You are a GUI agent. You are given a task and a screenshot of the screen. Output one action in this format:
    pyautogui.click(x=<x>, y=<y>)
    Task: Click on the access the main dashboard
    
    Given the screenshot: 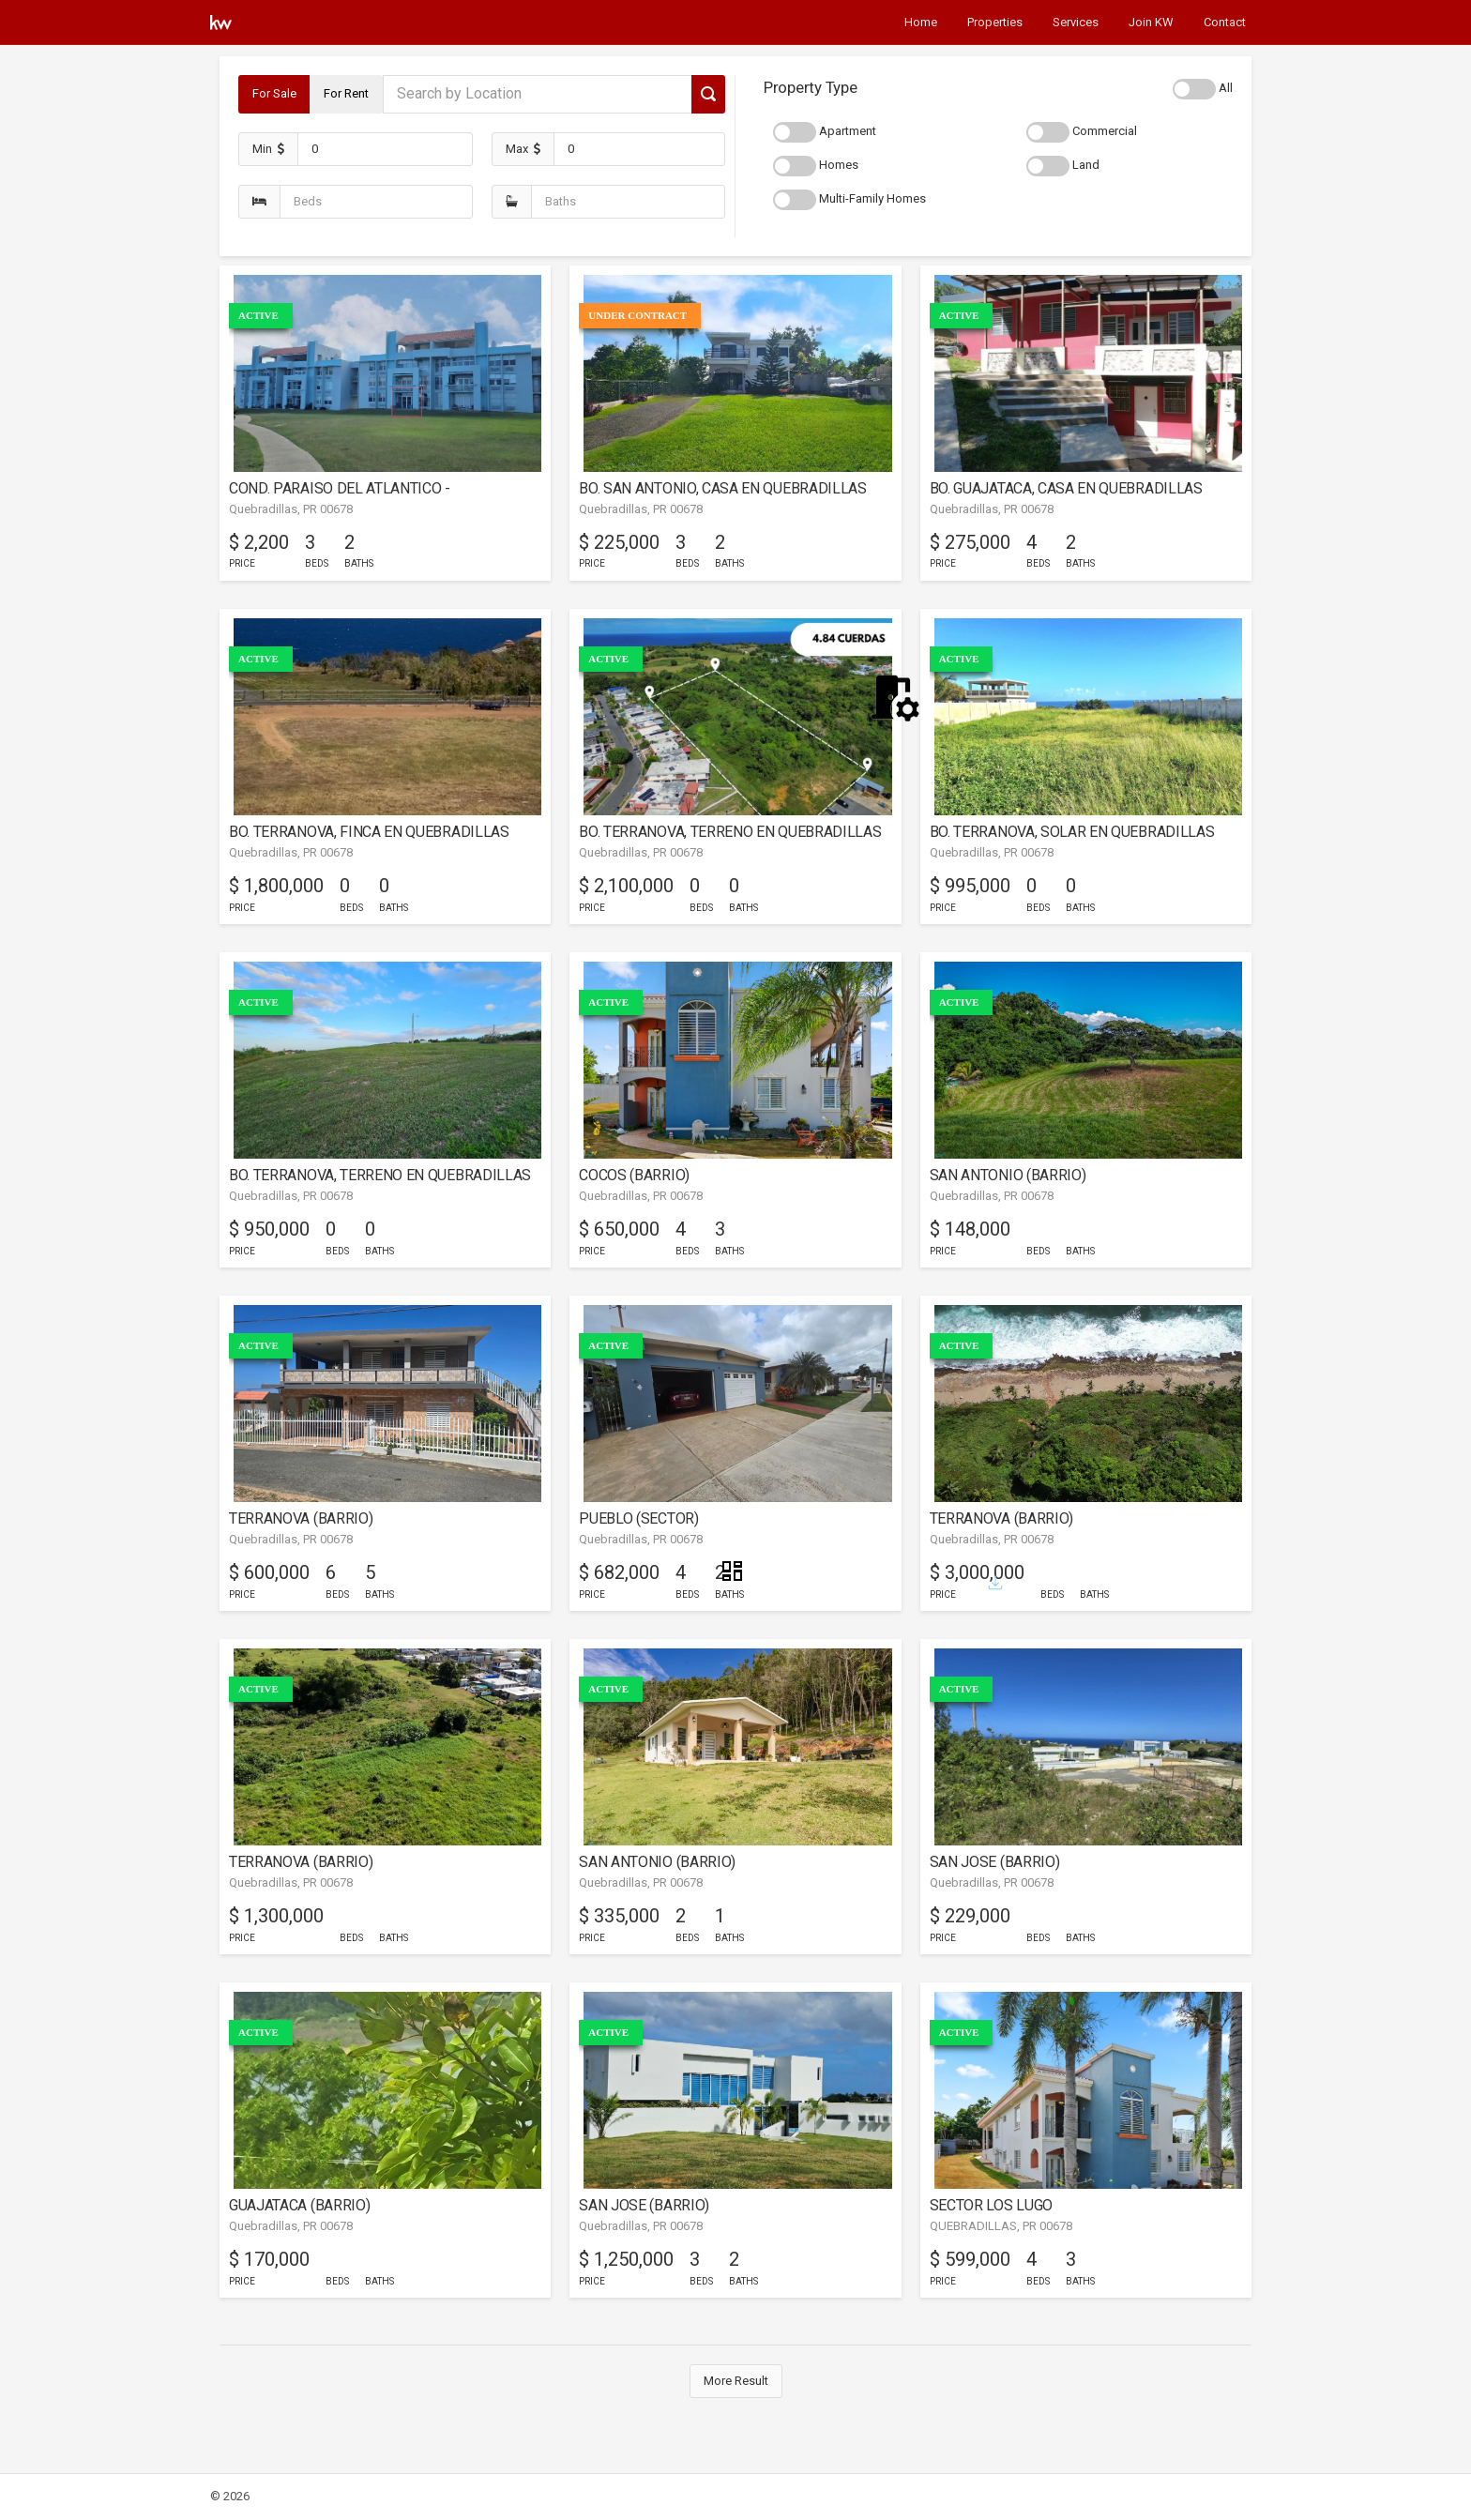 What is the action you would take?
    pyautogui.click(x=732, y=1571)
    